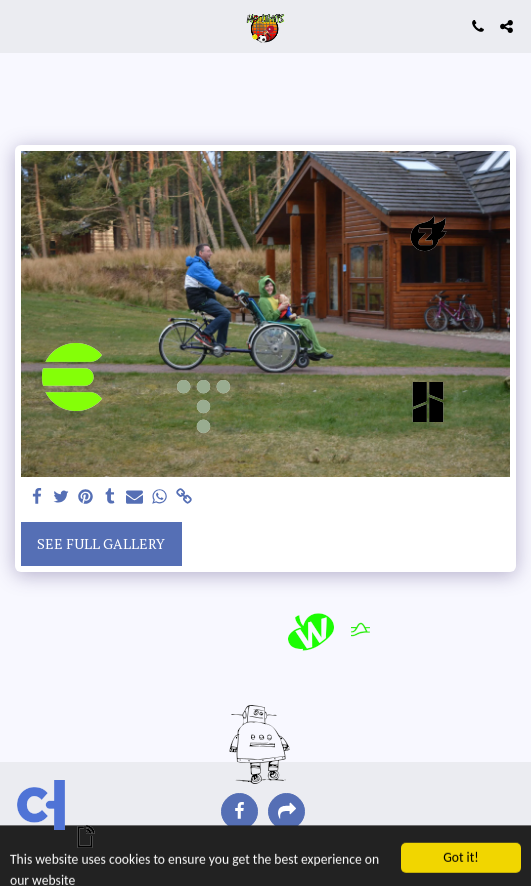  What do you see at coordinates (259, 744) in the screenshot?
I see `visit instructables website or app` at bounding box center [259, 744].